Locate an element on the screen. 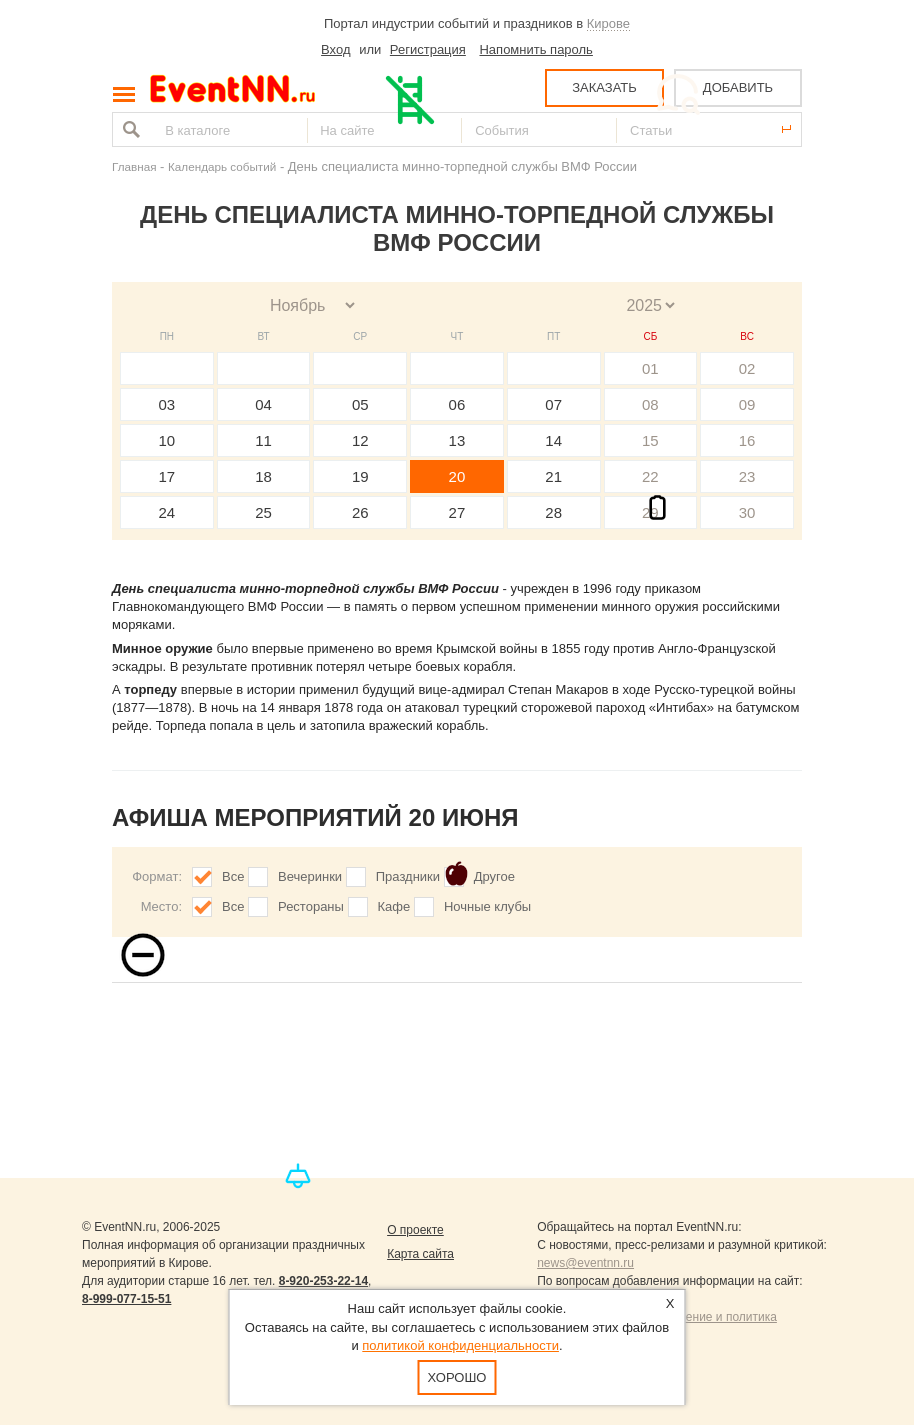 The image size is (914, 1425). remove an item from a list is located at coordinates (143, 955).